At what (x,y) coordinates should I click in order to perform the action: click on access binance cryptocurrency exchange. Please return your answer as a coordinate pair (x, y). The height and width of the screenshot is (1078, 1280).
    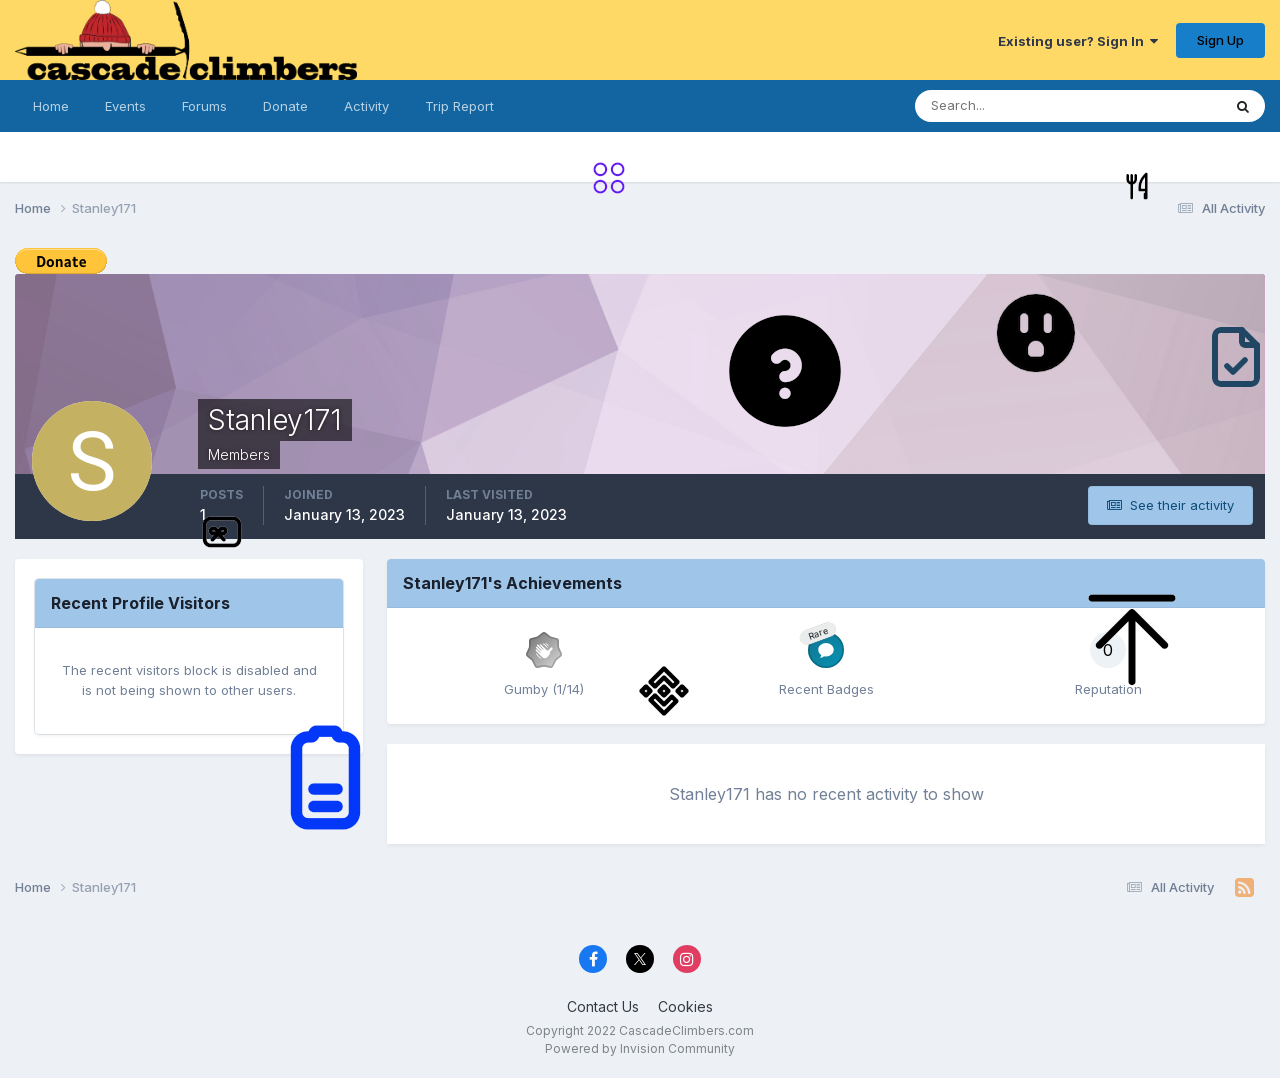
    Looking at the image, I should click on (664, 691).